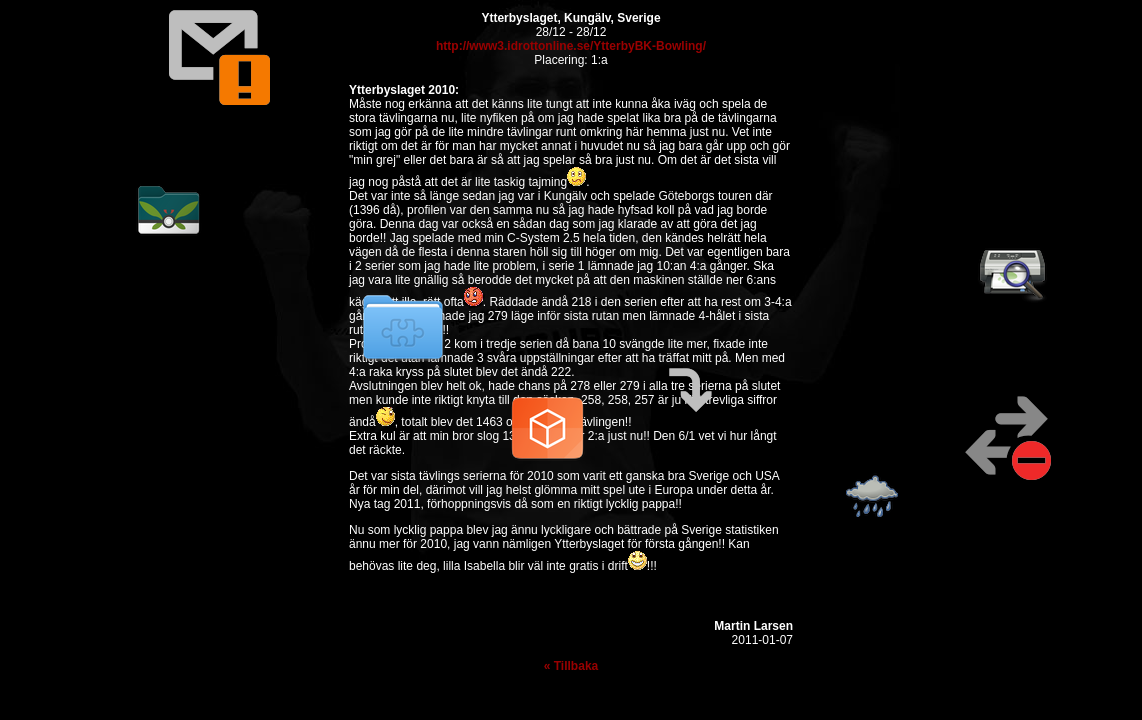 This screenshot has height=720, width=1142. What do you see at coordinates (1012, 270) in the screenshot?
I see `preview document before printing` at bounding box center [1012, 270].